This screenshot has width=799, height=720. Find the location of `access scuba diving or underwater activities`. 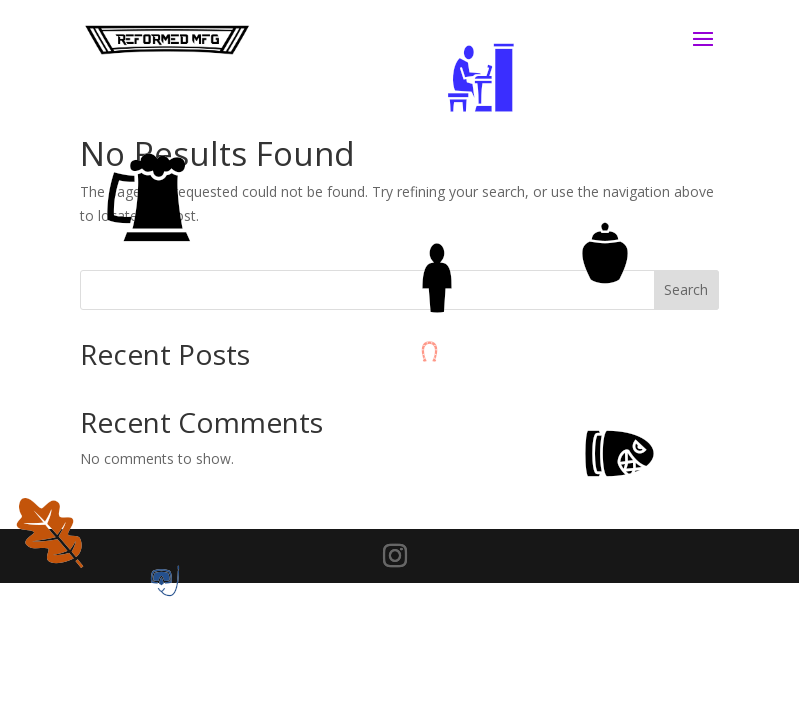

access scuba diving or underwater activities is located at coordinates (165, 581).